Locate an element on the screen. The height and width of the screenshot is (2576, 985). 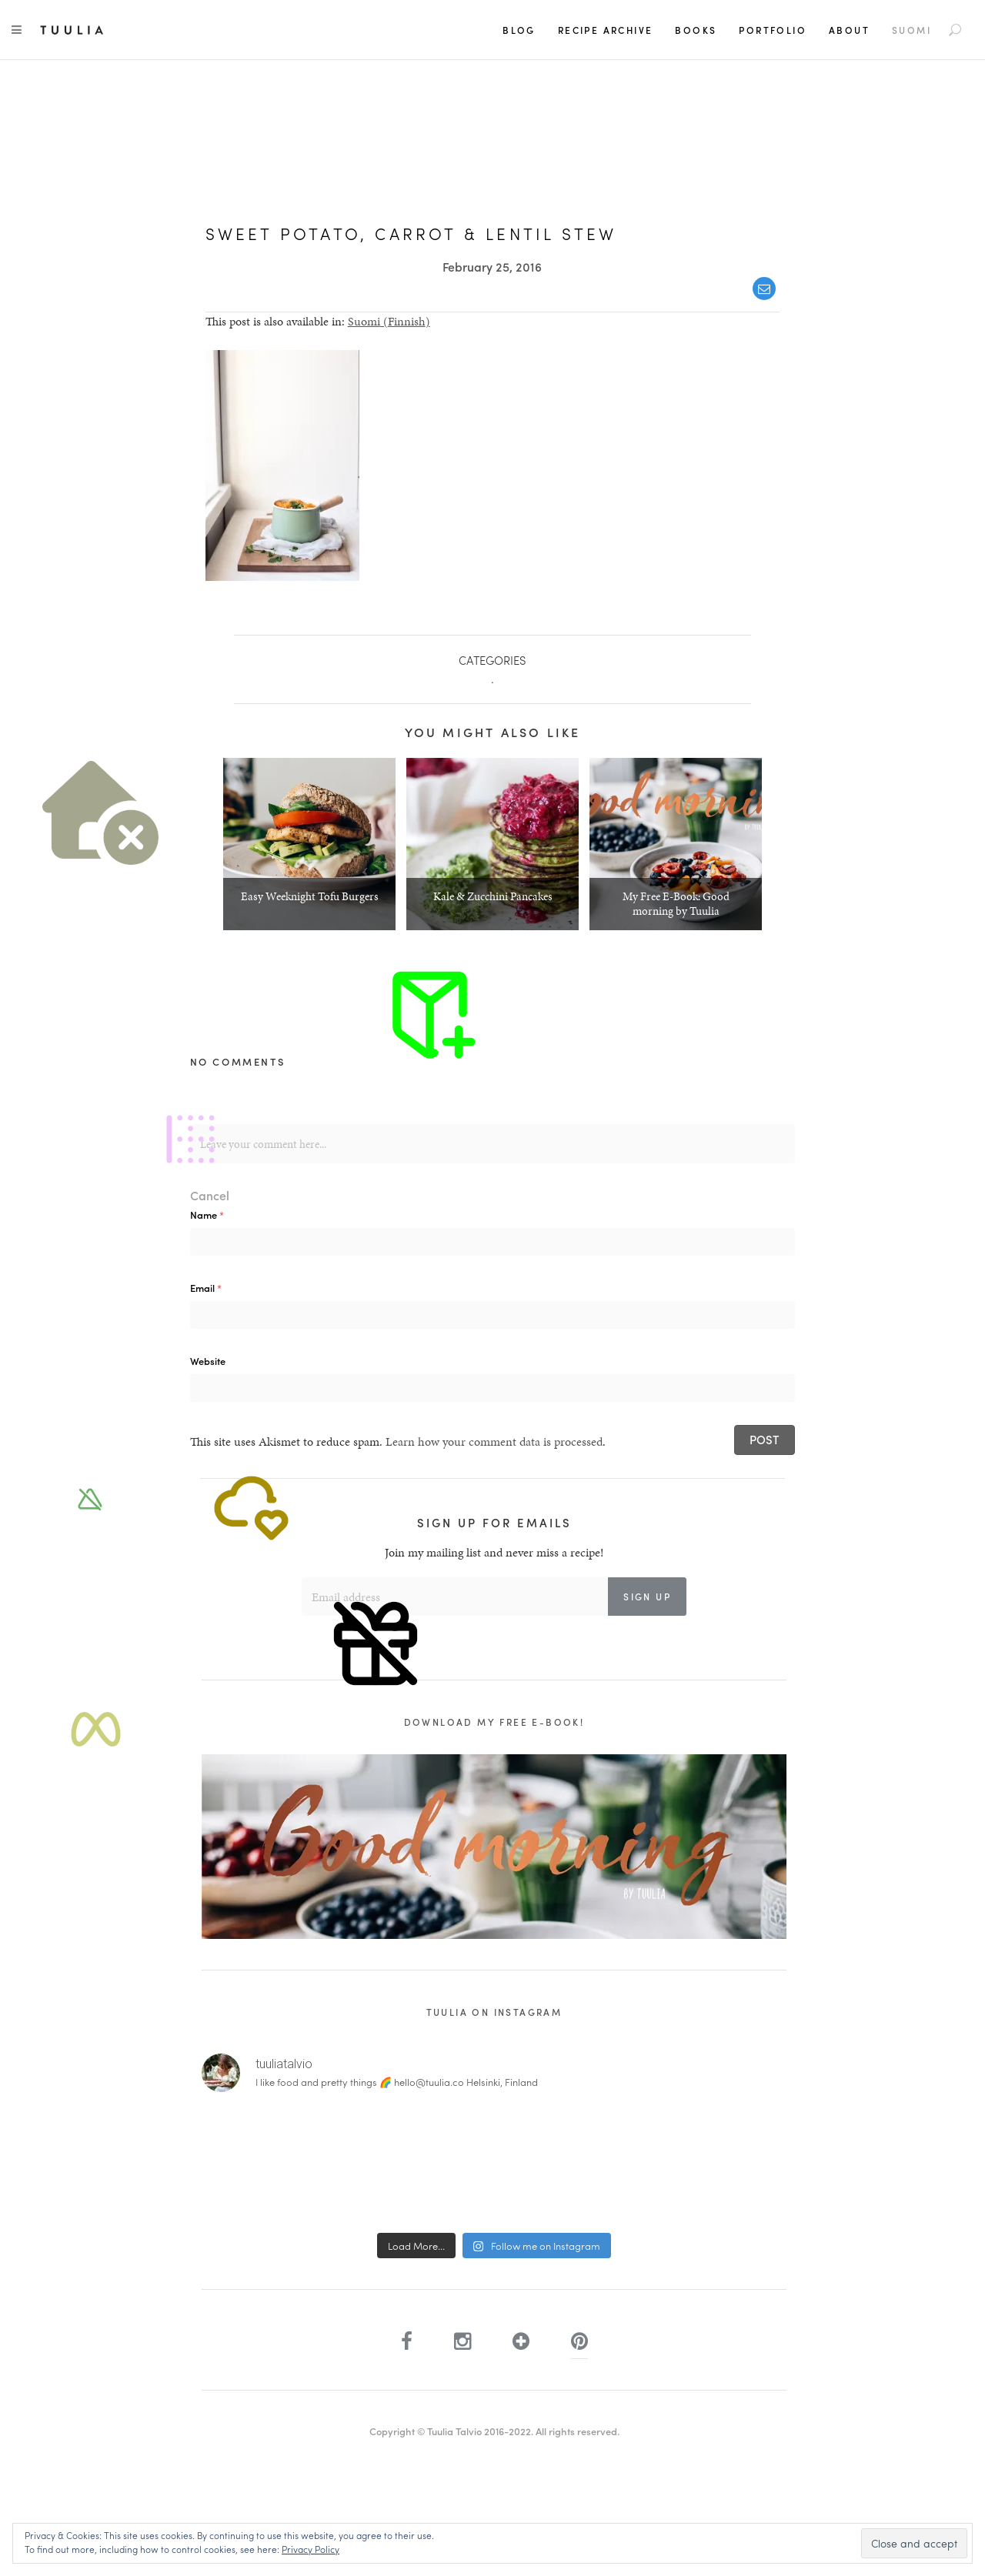
add to cloud favorites is located at coordinates (251, 1503).